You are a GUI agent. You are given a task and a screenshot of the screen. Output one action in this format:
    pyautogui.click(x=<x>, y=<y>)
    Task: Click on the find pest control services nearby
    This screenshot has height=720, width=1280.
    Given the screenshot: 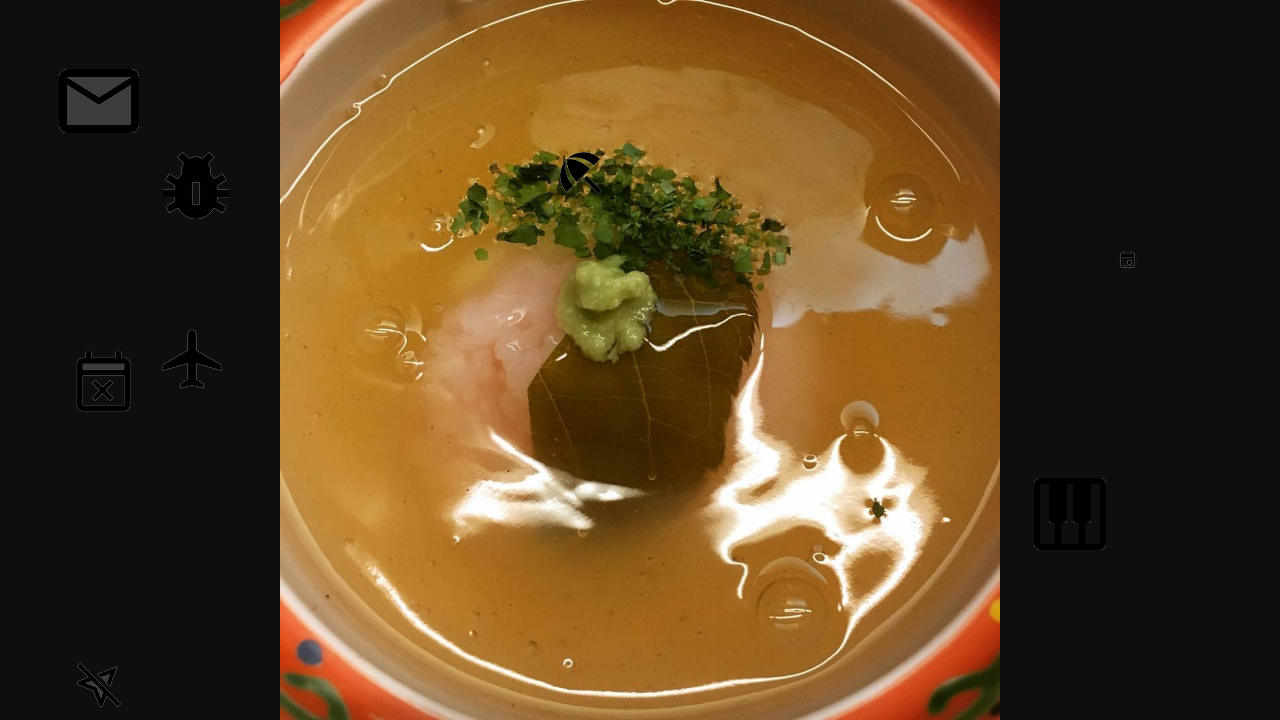 What is the action you would take?
    pyautogui.click(x=196, y=186)
    